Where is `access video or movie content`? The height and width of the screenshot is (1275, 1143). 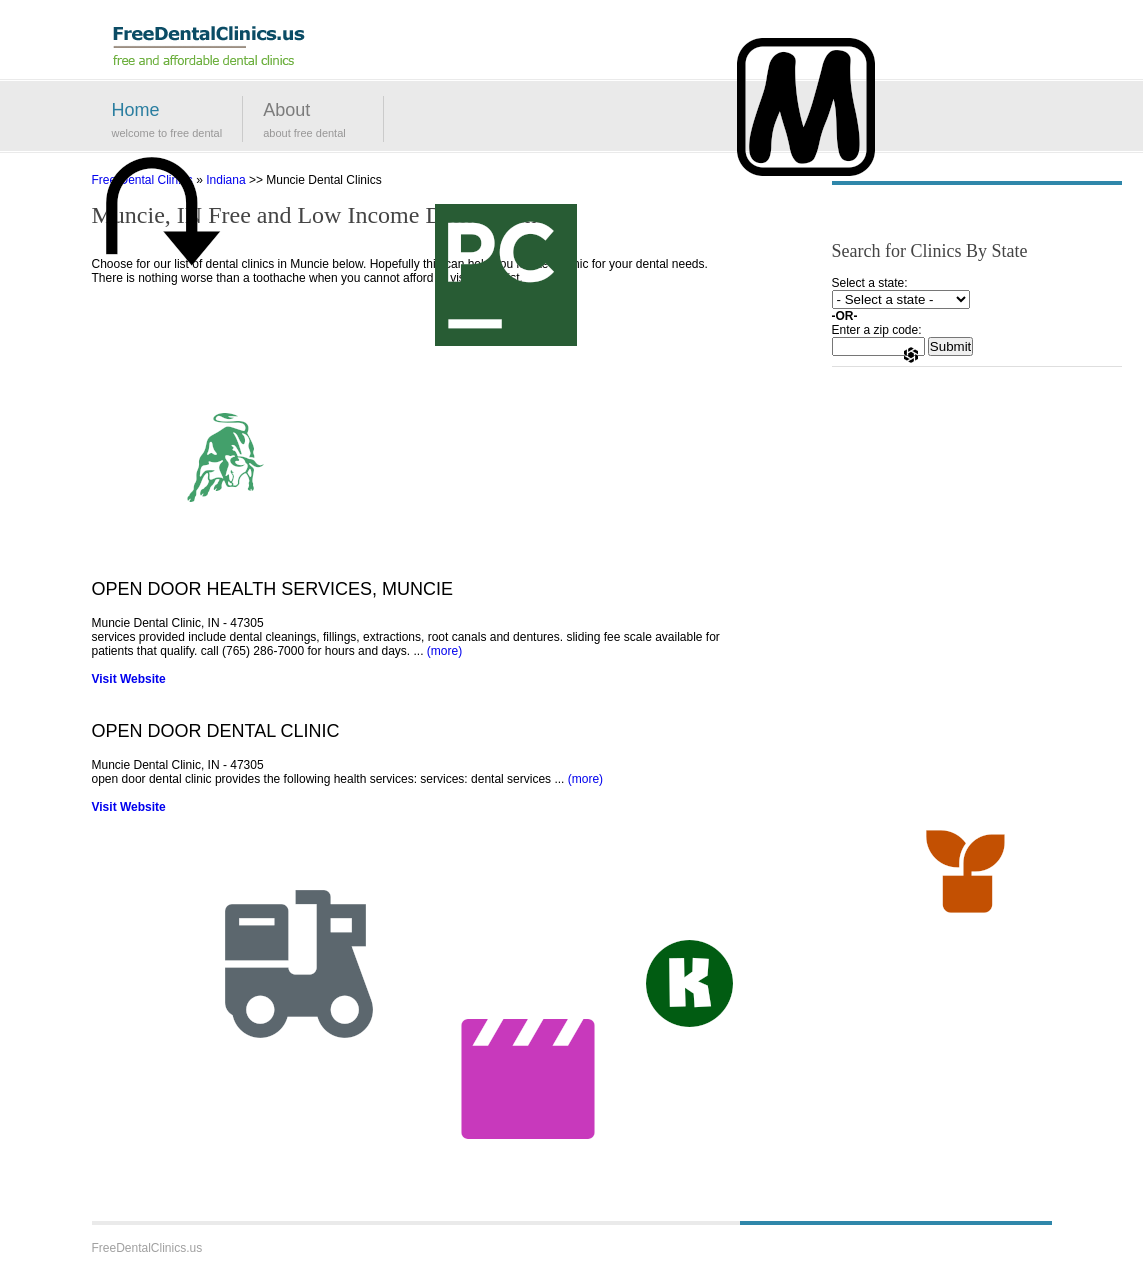
access video or movie content is located at coordinates (528, 1079).